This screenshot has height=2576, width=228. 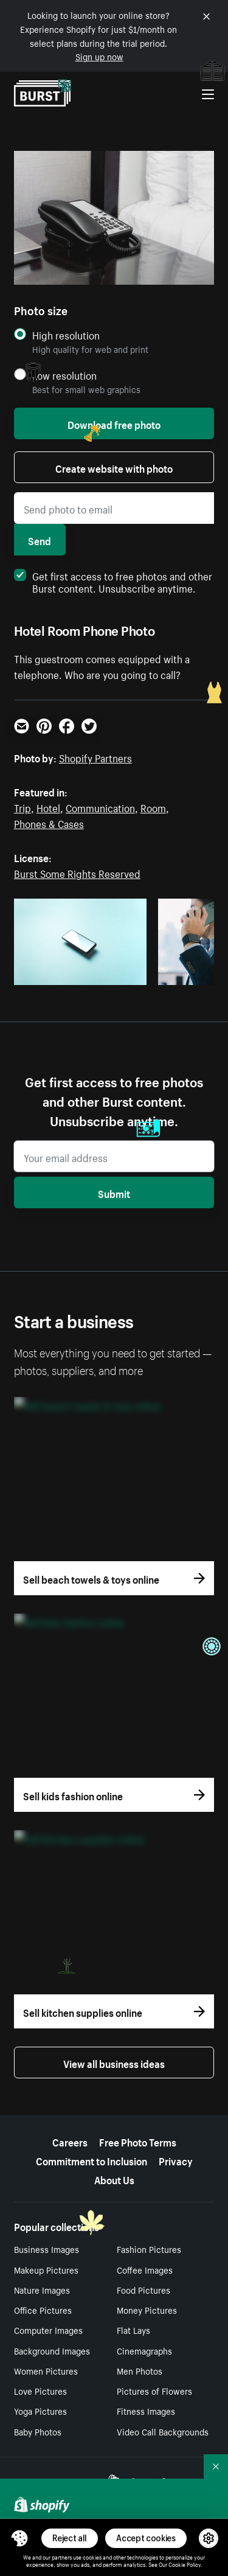 I want to click on rotary dial or vintage phone interface, so click(x=212, y=1646).